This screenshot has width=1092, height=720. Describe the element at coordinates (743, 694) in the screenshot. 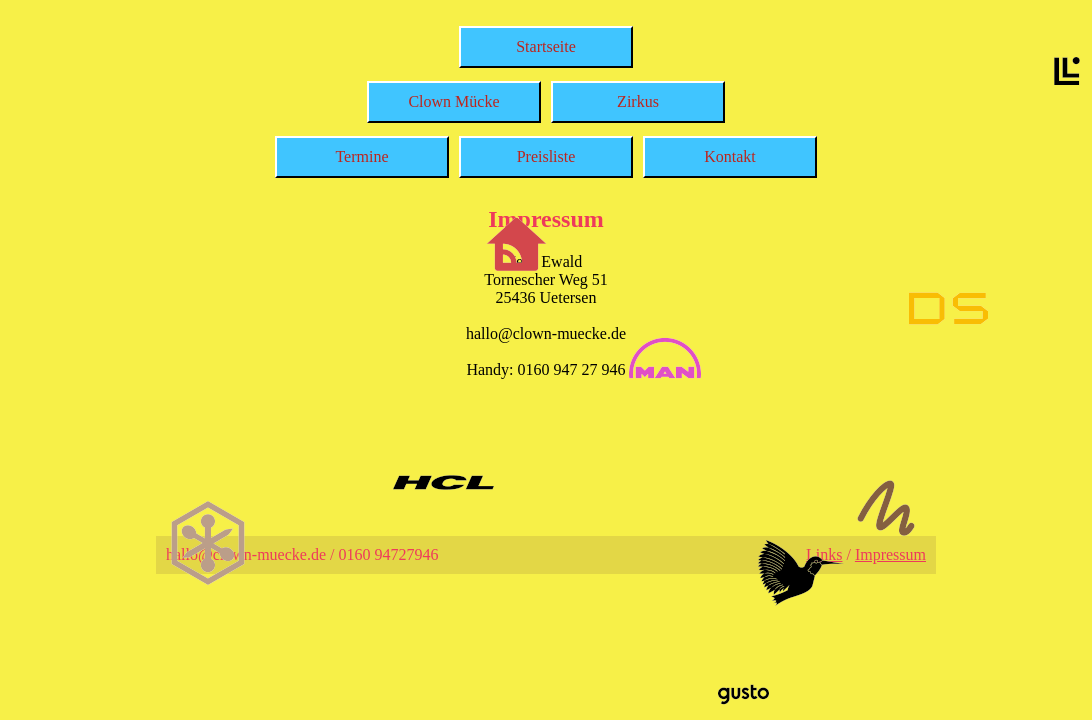

I see `access gusto payroll and HR services` at that location.